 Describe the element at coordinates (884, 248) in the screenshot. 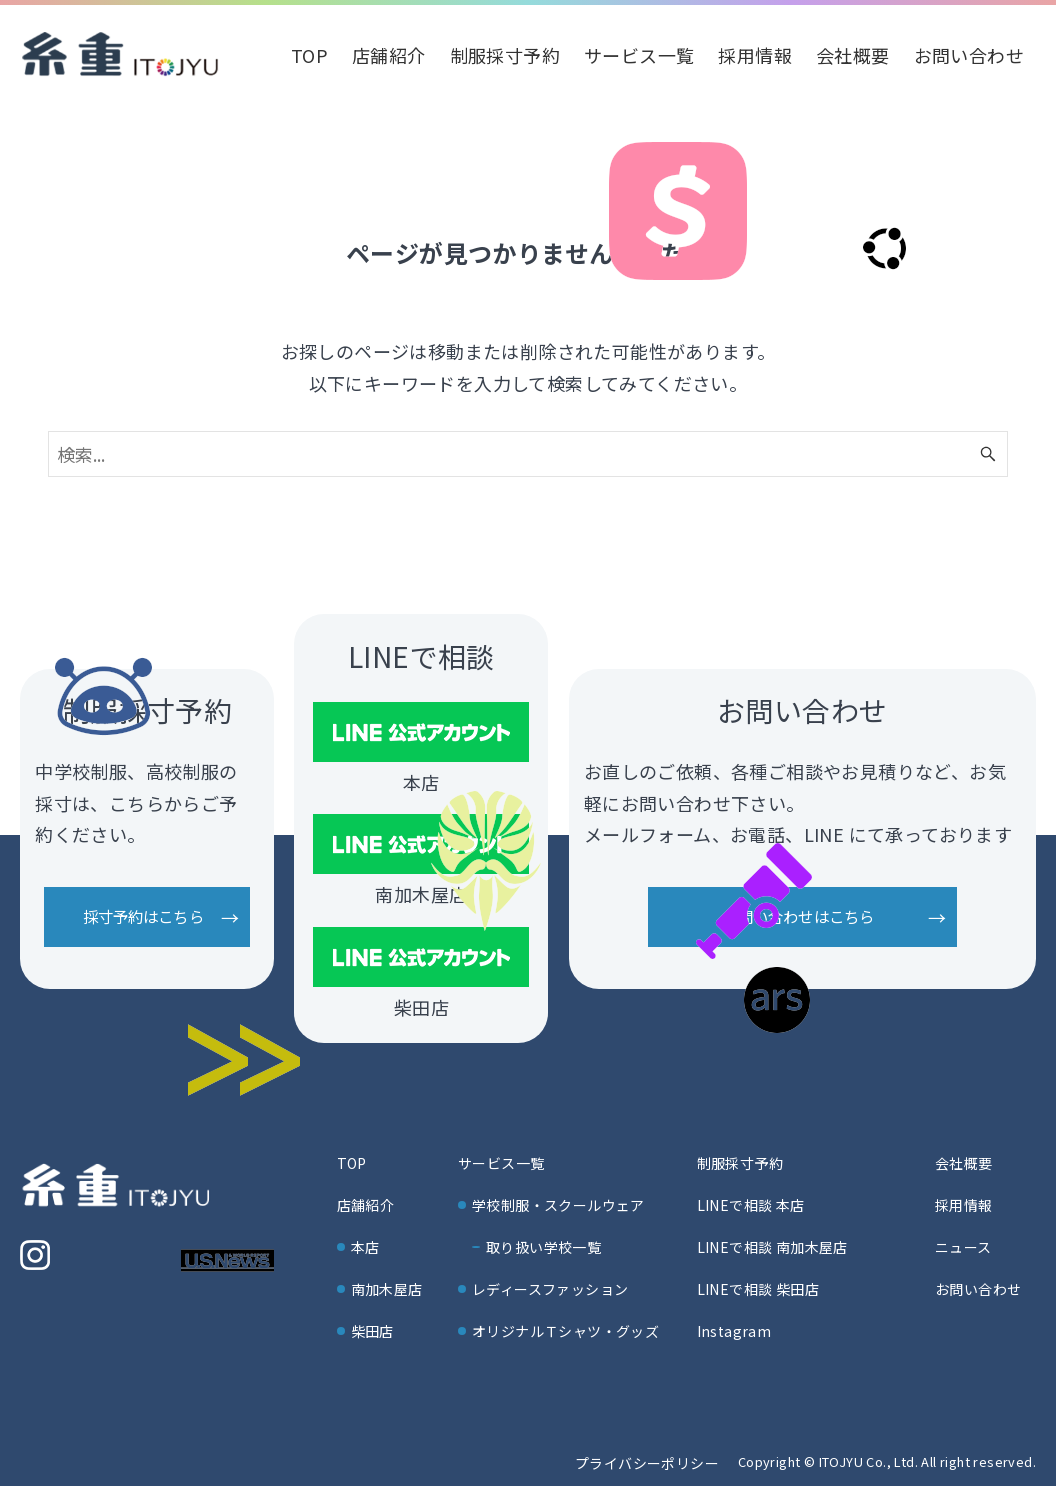

I see `ubuntu linux operating system logo` at that location.